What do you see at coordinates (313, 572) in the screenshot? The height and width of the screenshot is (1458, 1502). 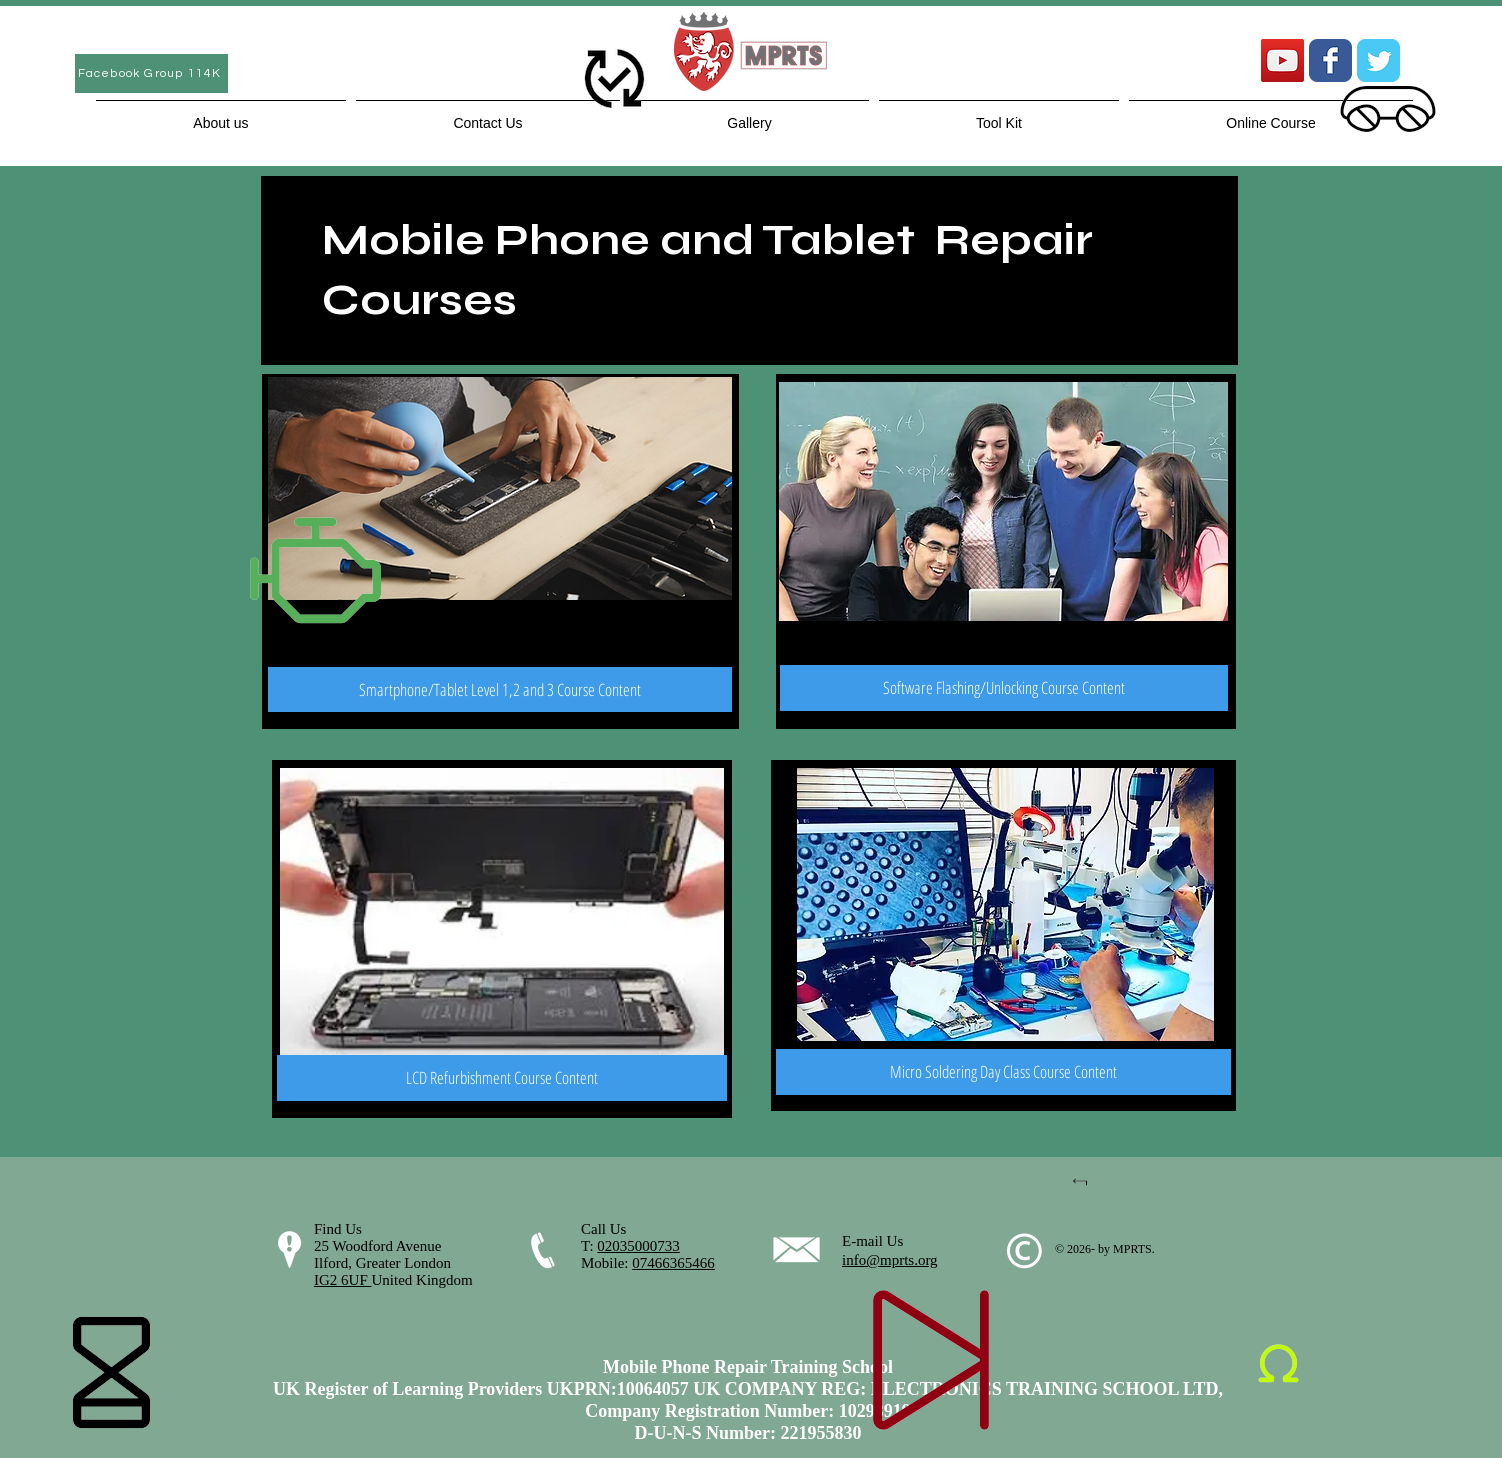 I see `view engine or vehicle diagnostics` at bounding box center [313, 572].